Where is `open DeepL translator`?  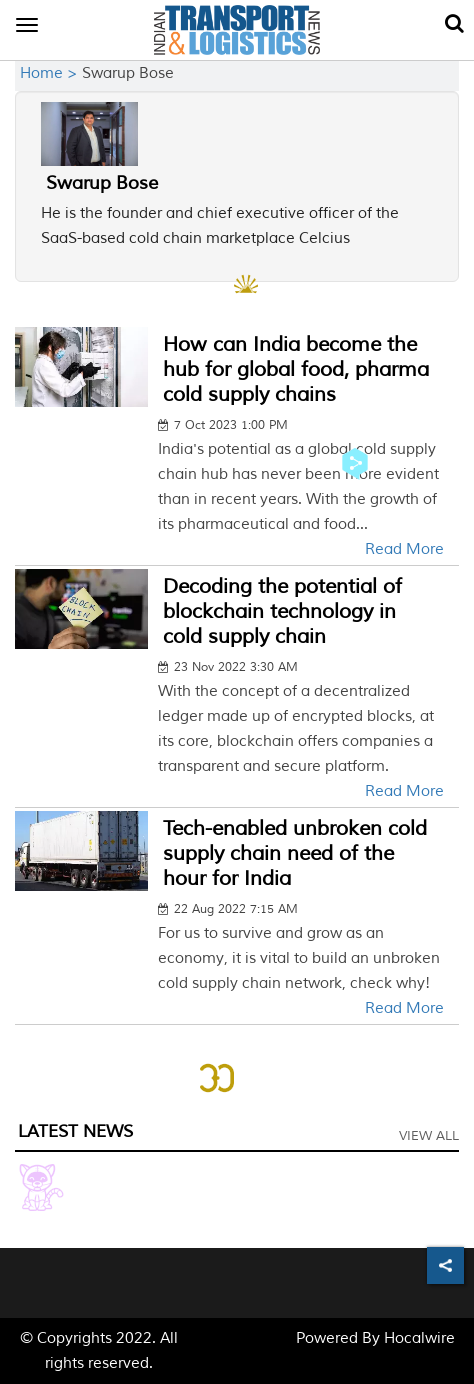 open DeepL translator is located at coordinates (355, 464).